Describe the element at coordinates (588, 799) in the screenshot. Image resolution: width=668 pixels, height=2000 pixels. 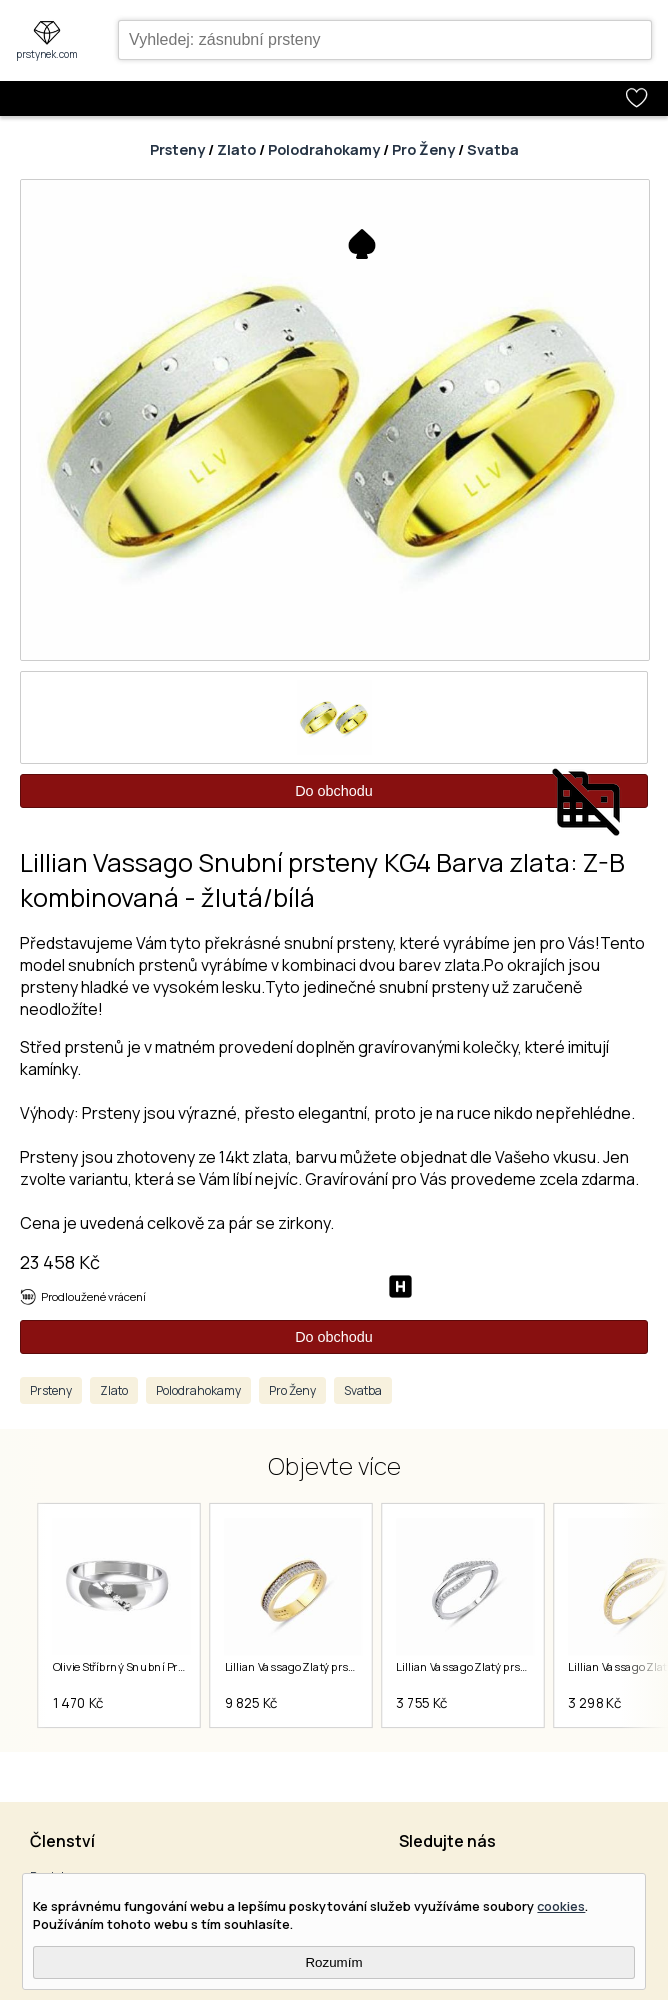
I see `indicates a website or domain is unavailable` at that location.